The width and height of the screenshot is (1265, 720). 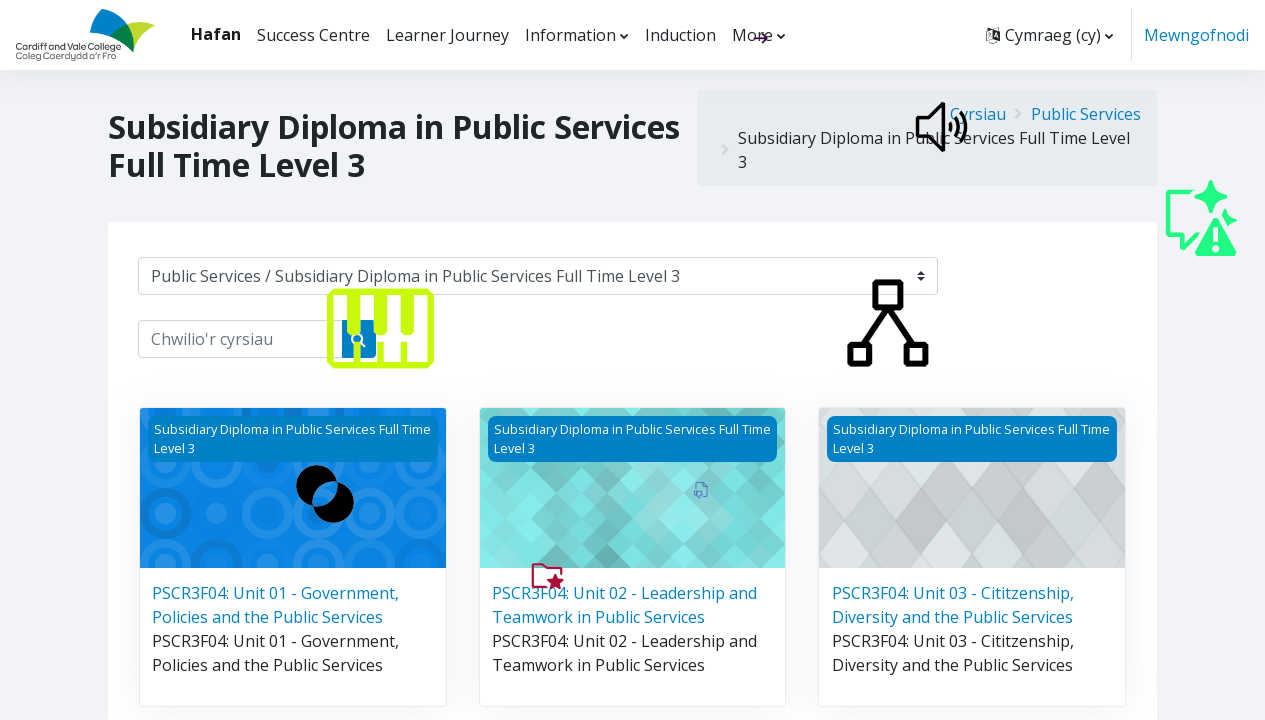 I want to click on dislike or downvote a document, so click(x=701, y=489).